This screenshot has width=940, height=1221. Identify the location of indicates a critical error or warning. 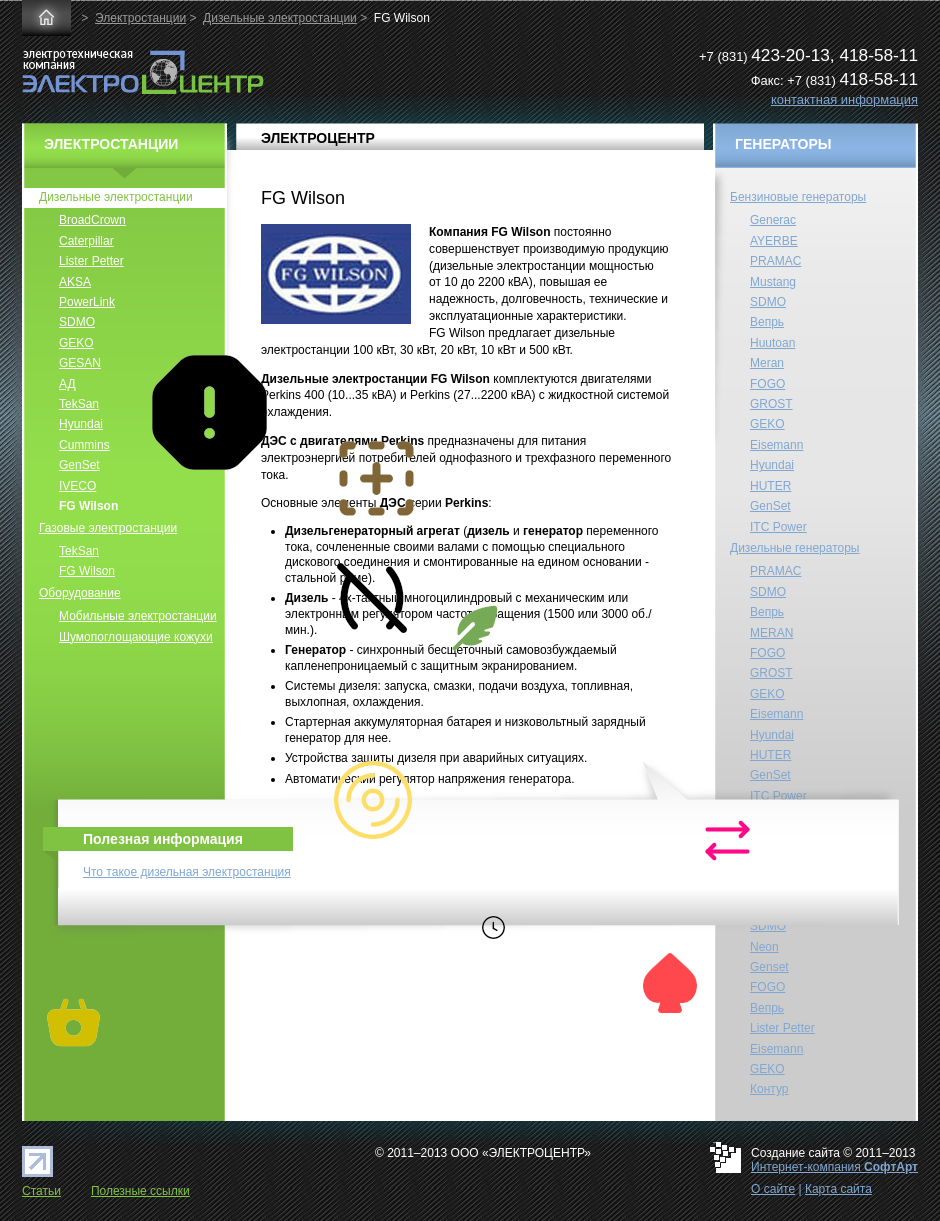
(209, 412).